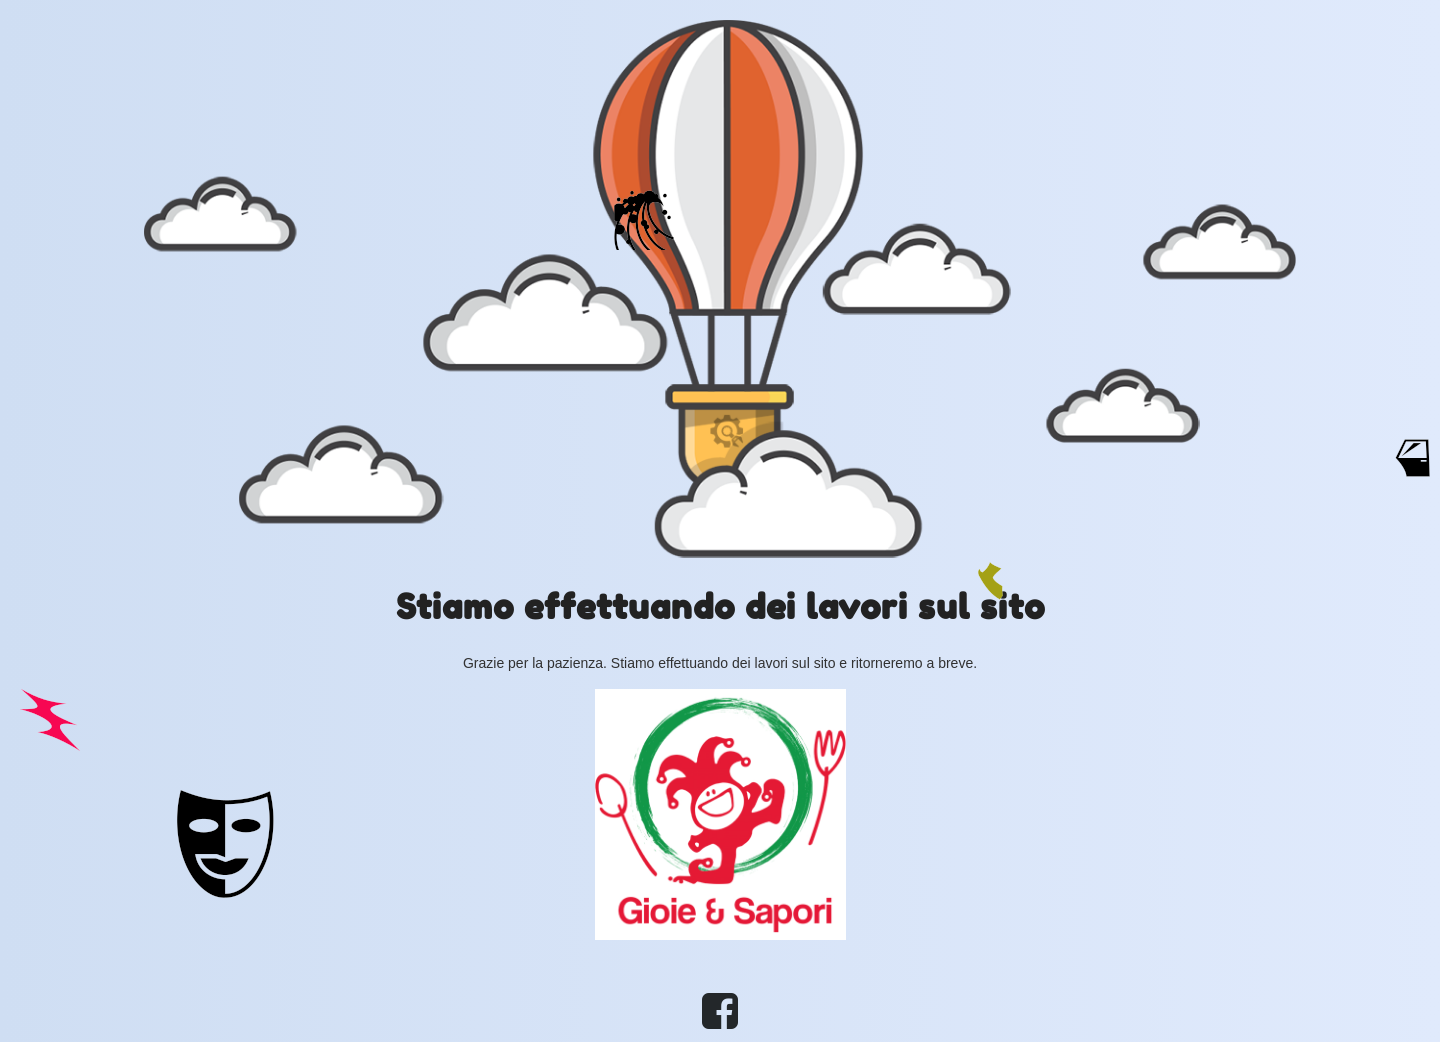 The height and width of the screenshot is (1042, 1440). I want to click on indicates water or ocean-themed content, so click(644, 220).